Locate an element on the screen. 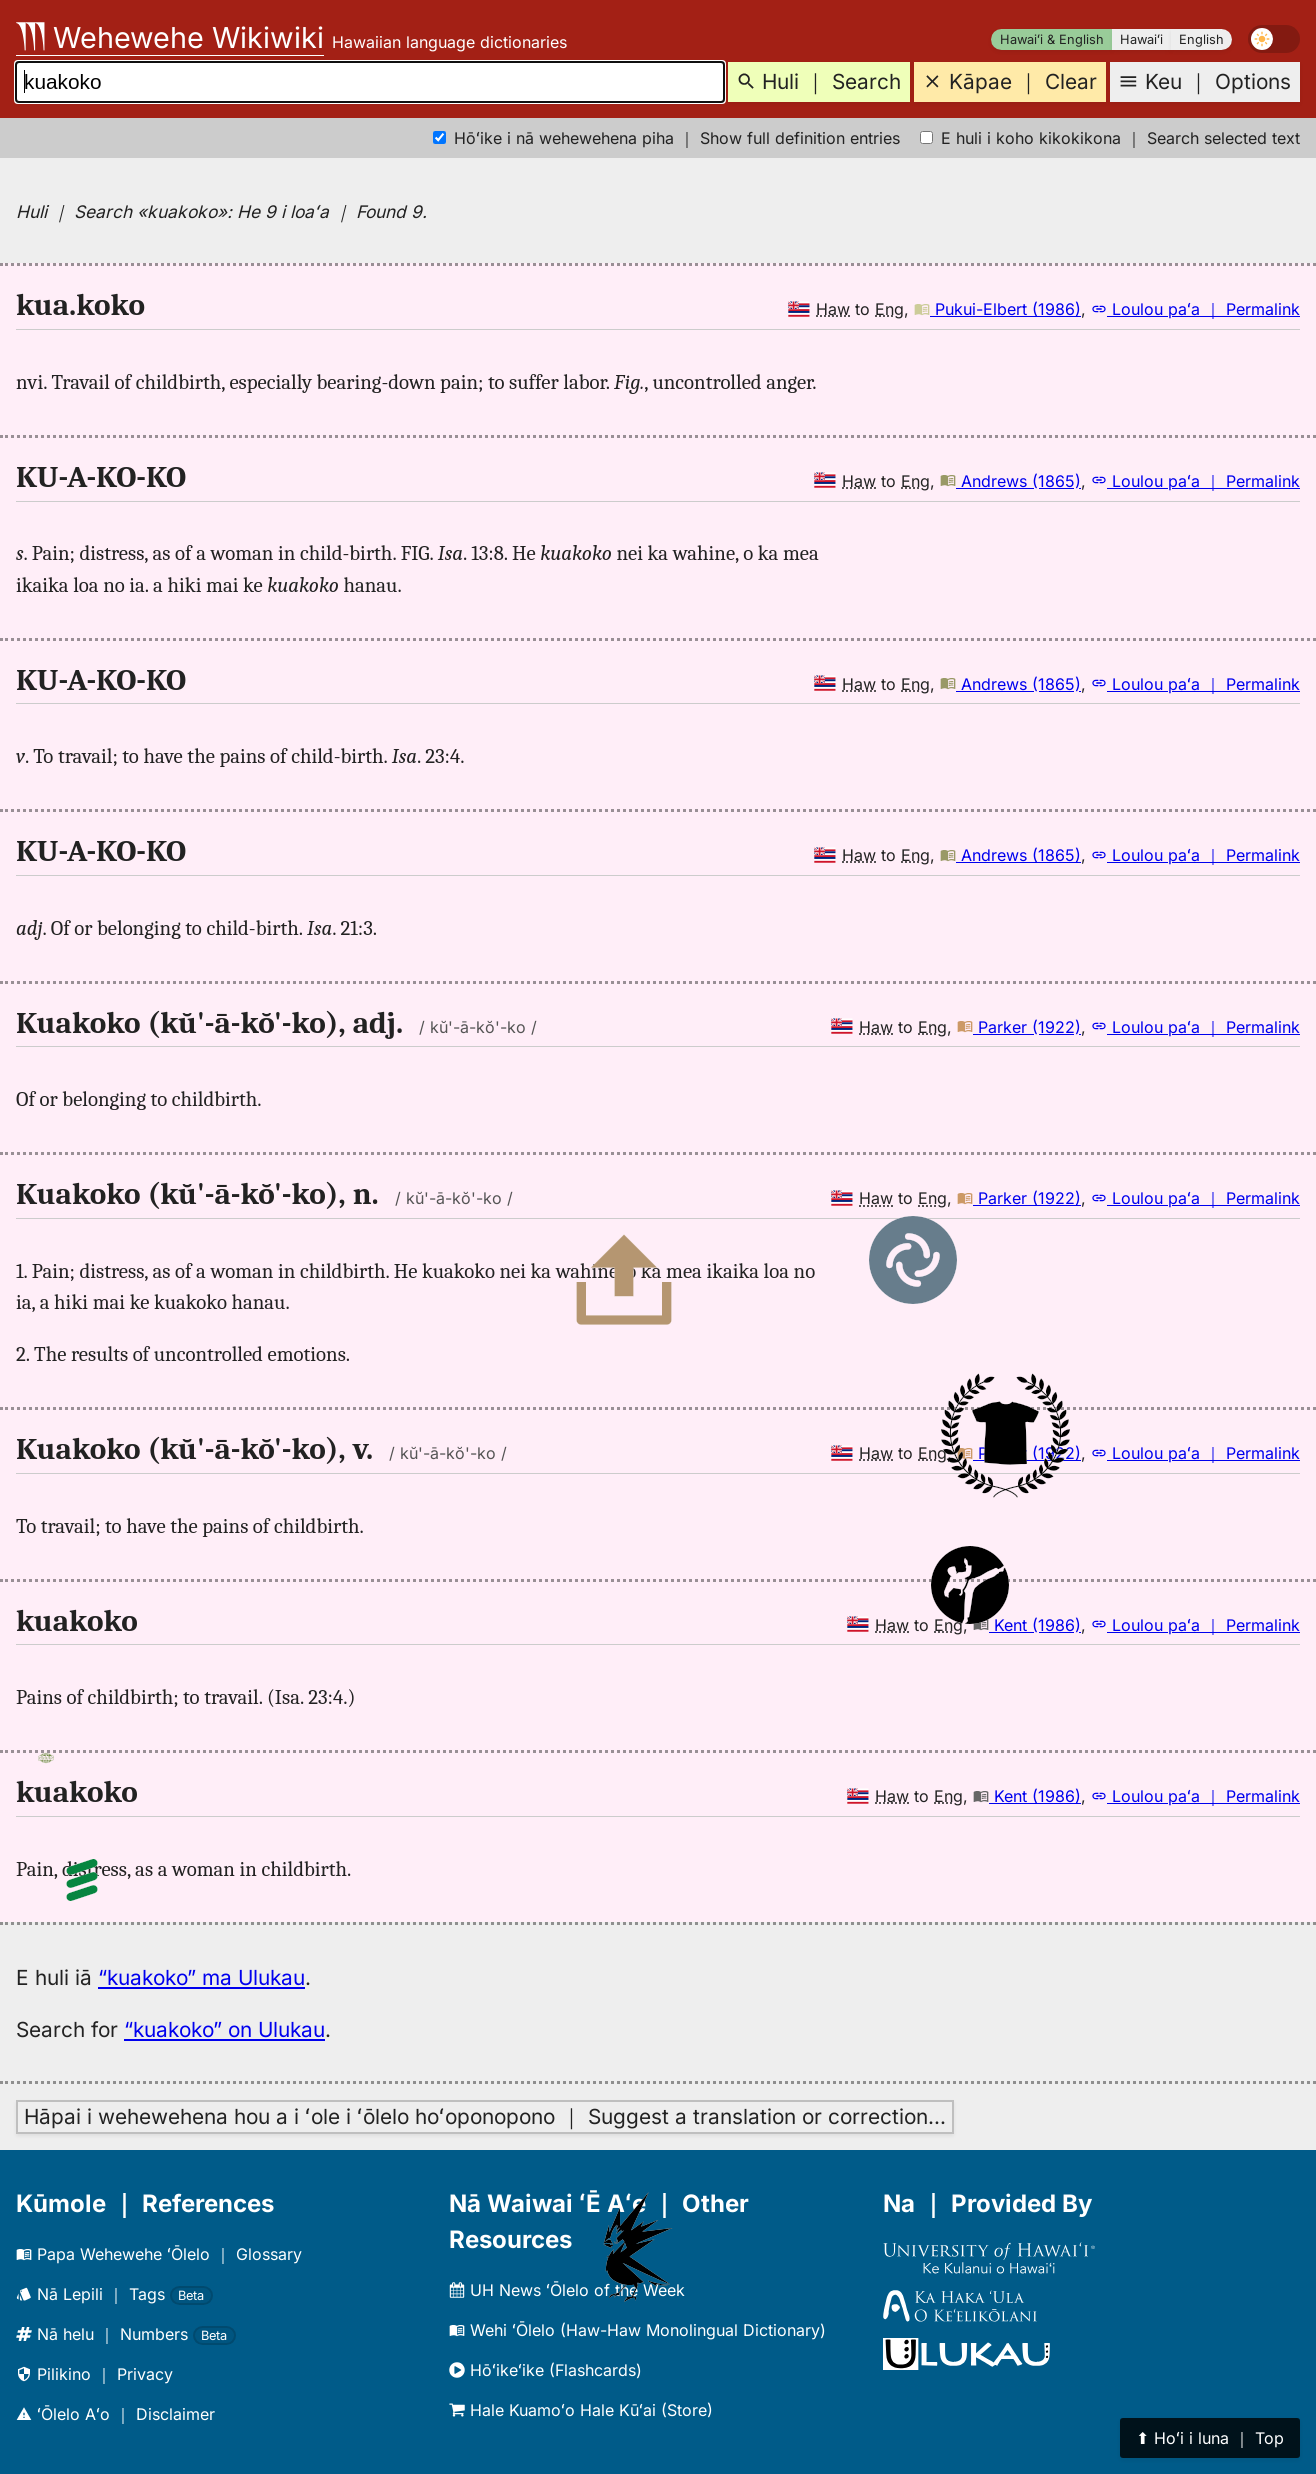 The height and width of the screenshot is (2474, 1316). visit teepublic store or website is located at coordinates (1005, 1435).